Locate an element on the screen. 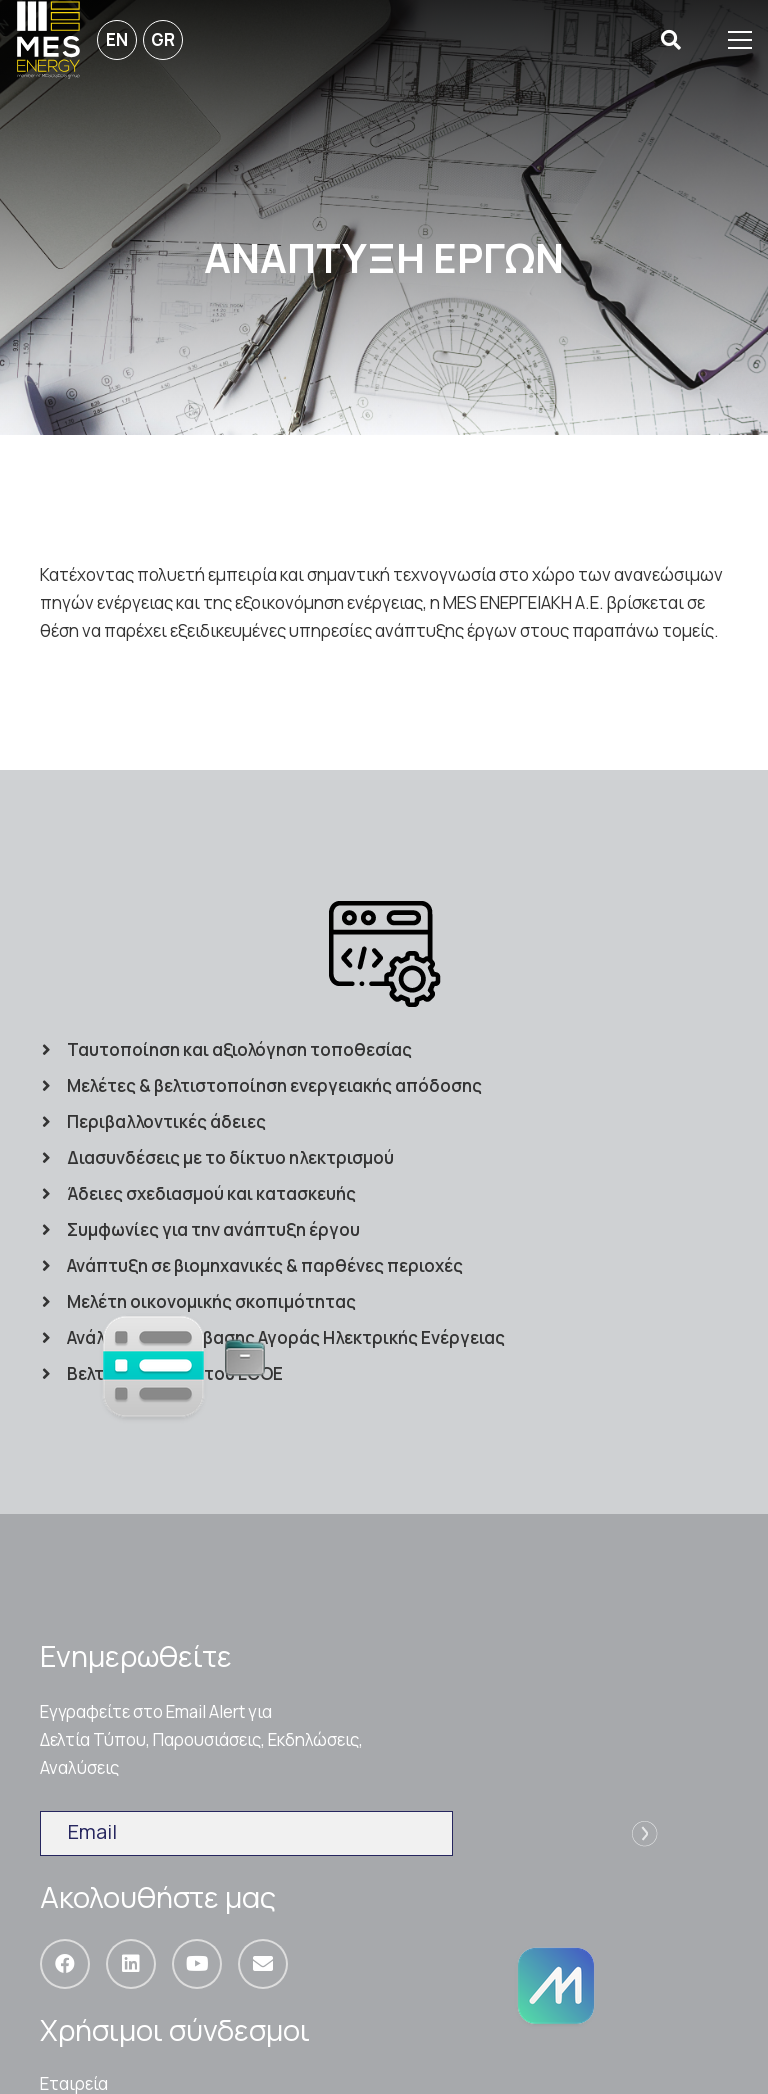 The height and width of the screenshot is (2094, 768). open the maxint app is located at coordinates (555, 1985).